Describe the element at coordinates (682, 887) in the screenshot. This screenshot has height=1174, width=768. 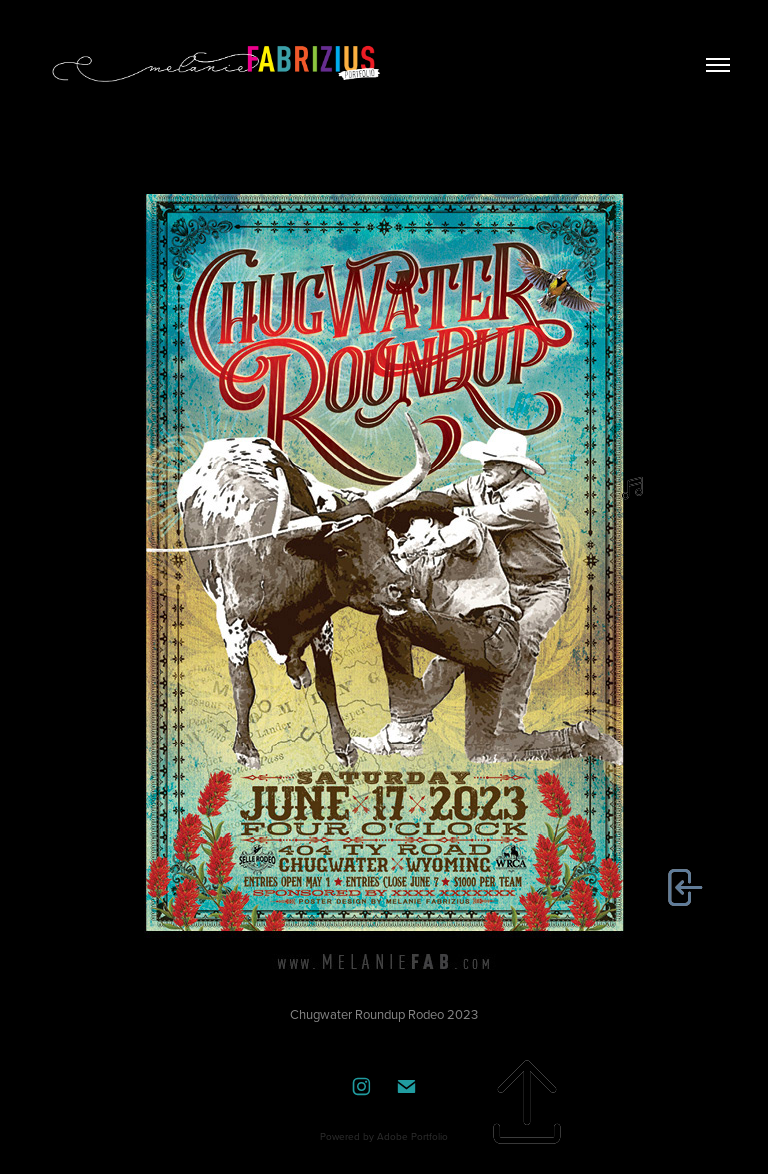
I see `log in to your account` at that location.